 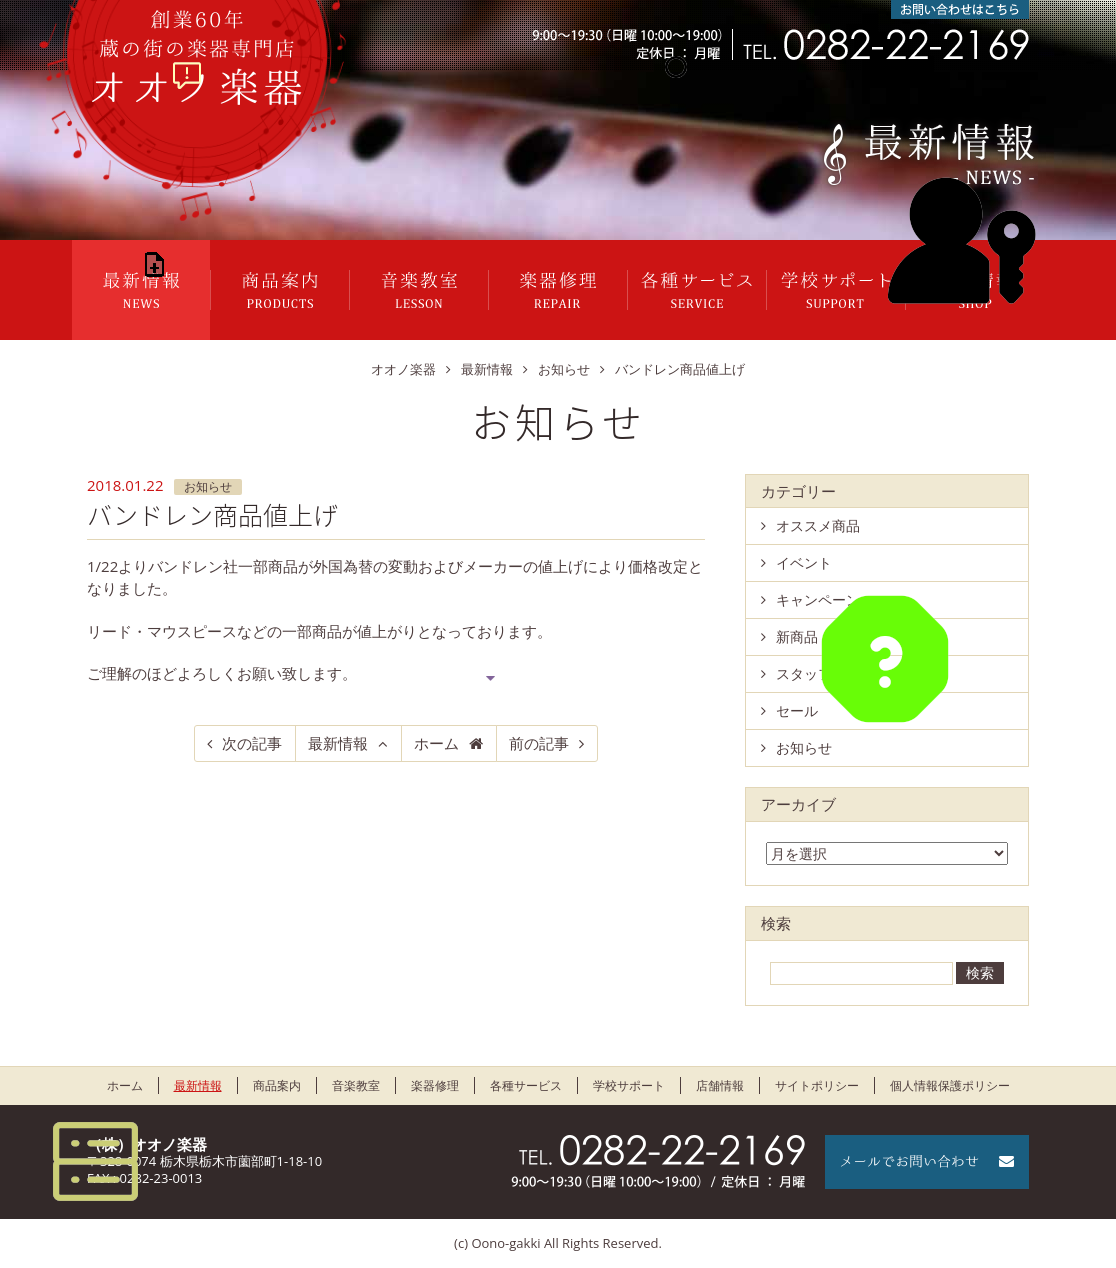 What do you see at coordinates (676, 67) in the screenshot?
I see `indicates an unread or new item` at bounding box center [676, 67].